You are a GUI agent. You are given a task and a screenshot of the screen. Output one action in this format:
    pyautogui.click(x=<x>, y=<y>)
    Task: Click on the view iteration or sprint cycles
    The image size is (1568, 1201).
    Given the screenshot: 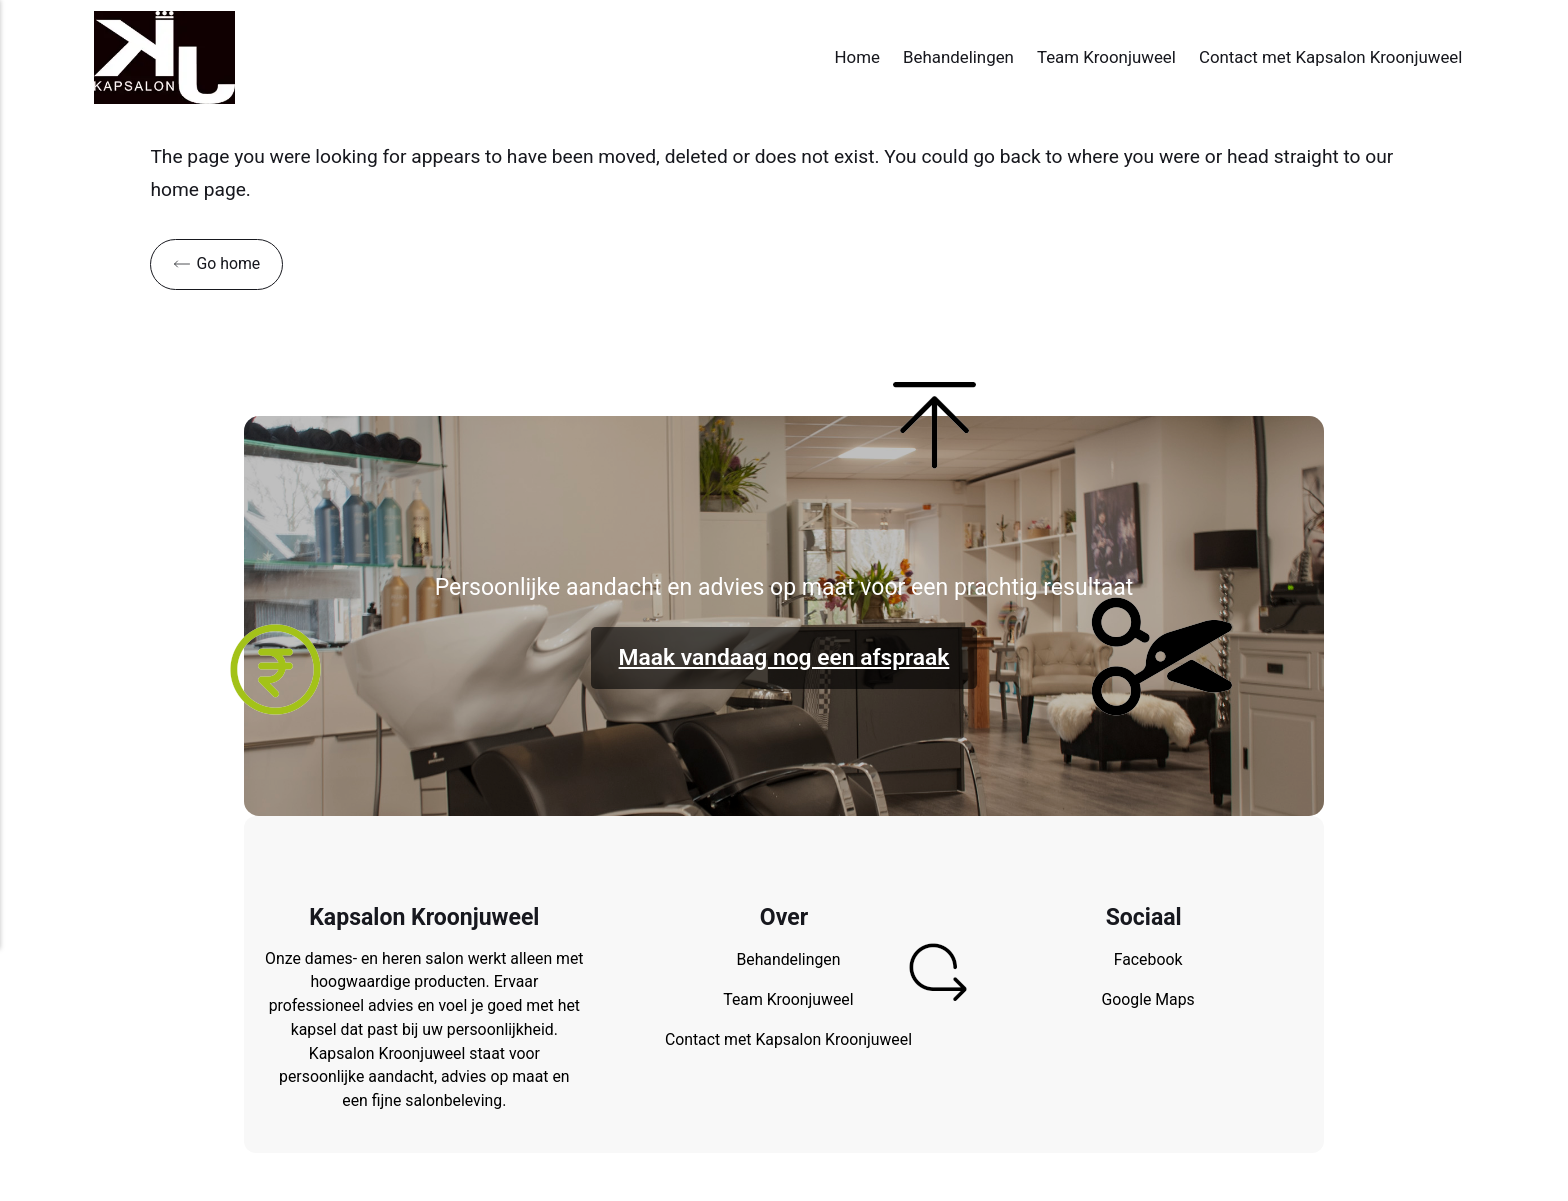 What is the action you would take?
    pyautogui.click(x=937, y=971)
    